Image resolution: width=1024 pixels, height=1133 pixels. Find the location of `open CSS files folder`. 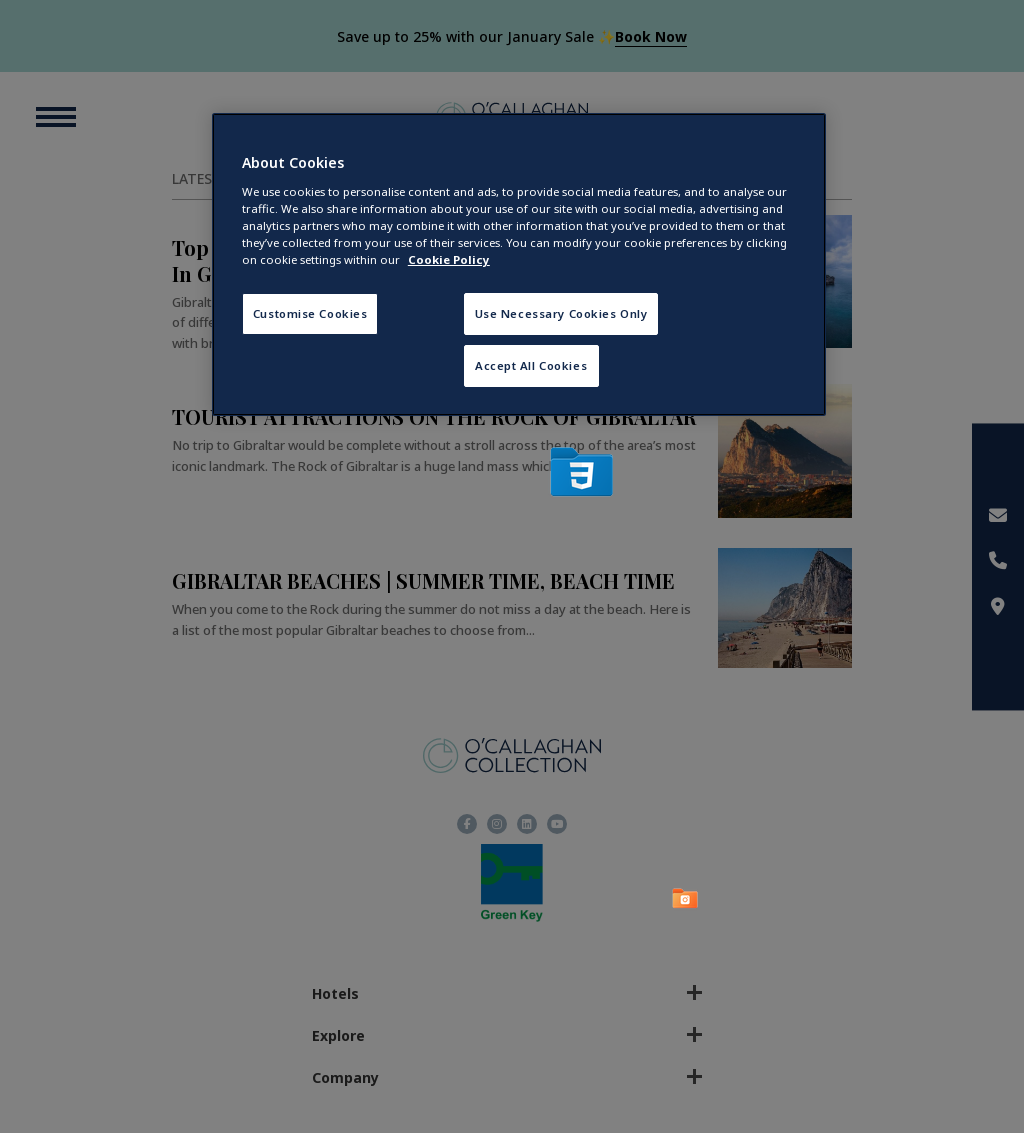

open CSS files folder is located at coordinates (581, 473).